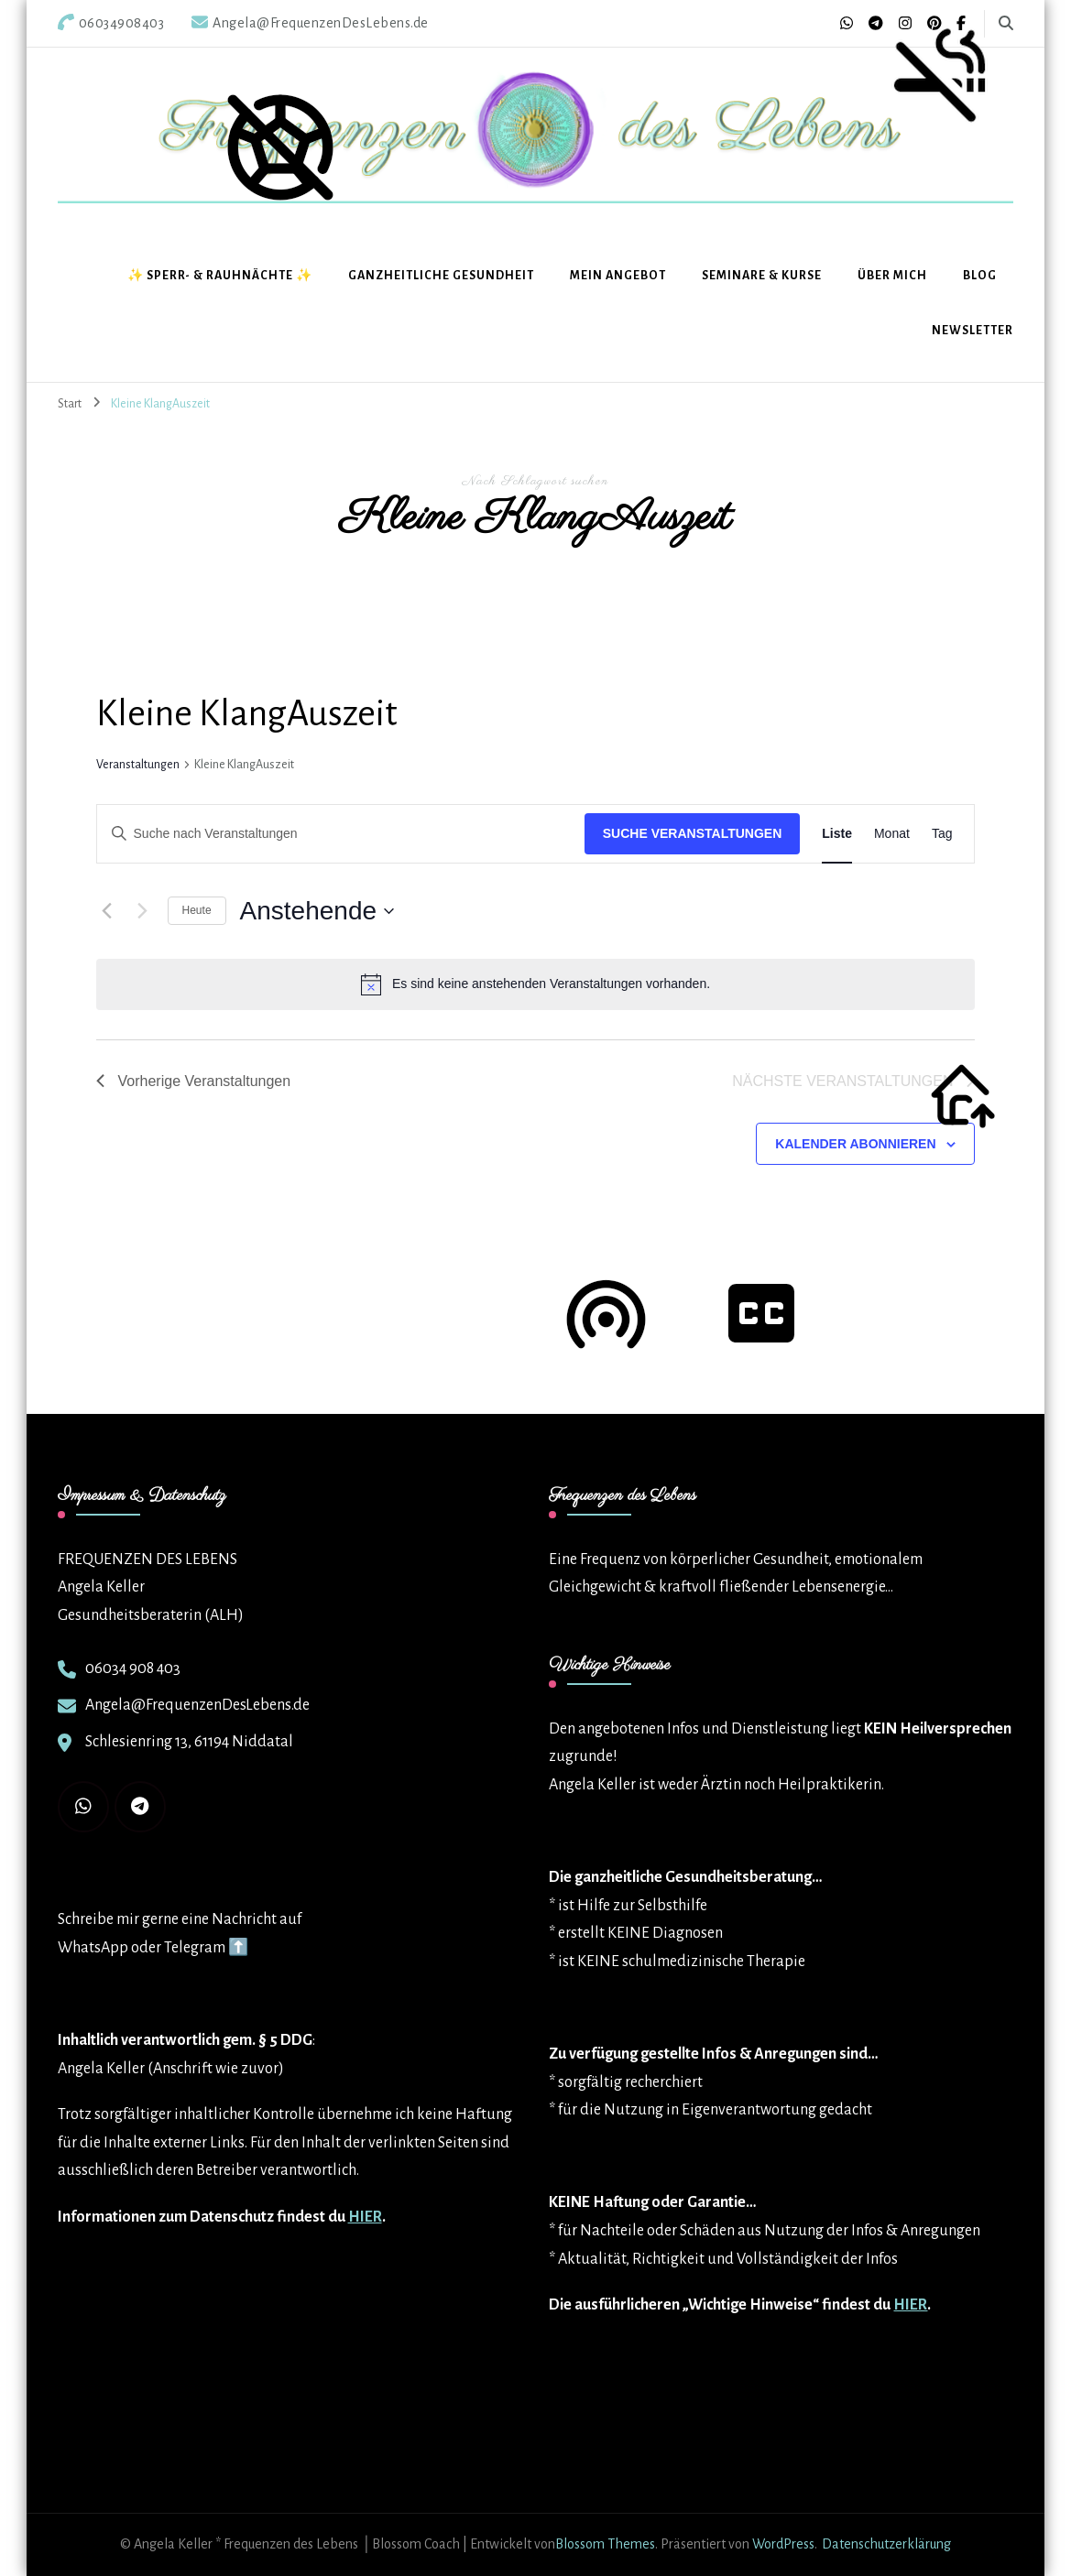 The image size is (1071, 2576). I want to click on indicates a smoke-free or no smoking area, so click(939, 73).